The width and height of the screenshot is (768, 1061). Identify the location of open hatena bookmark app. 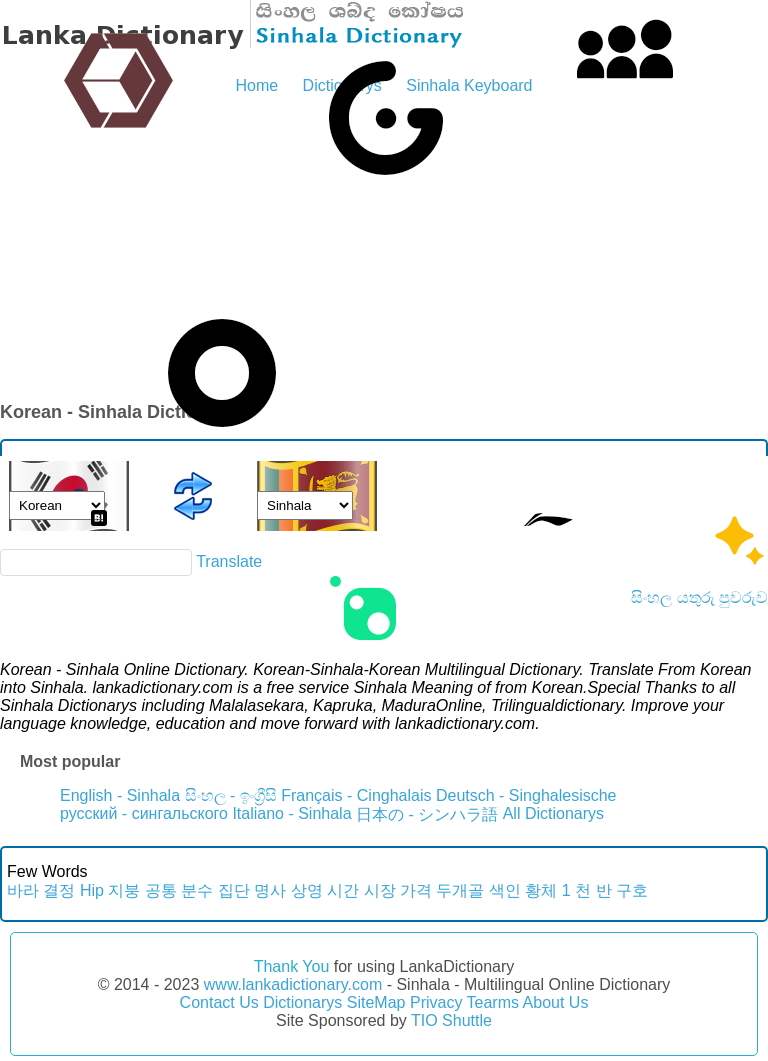
(99, 518).